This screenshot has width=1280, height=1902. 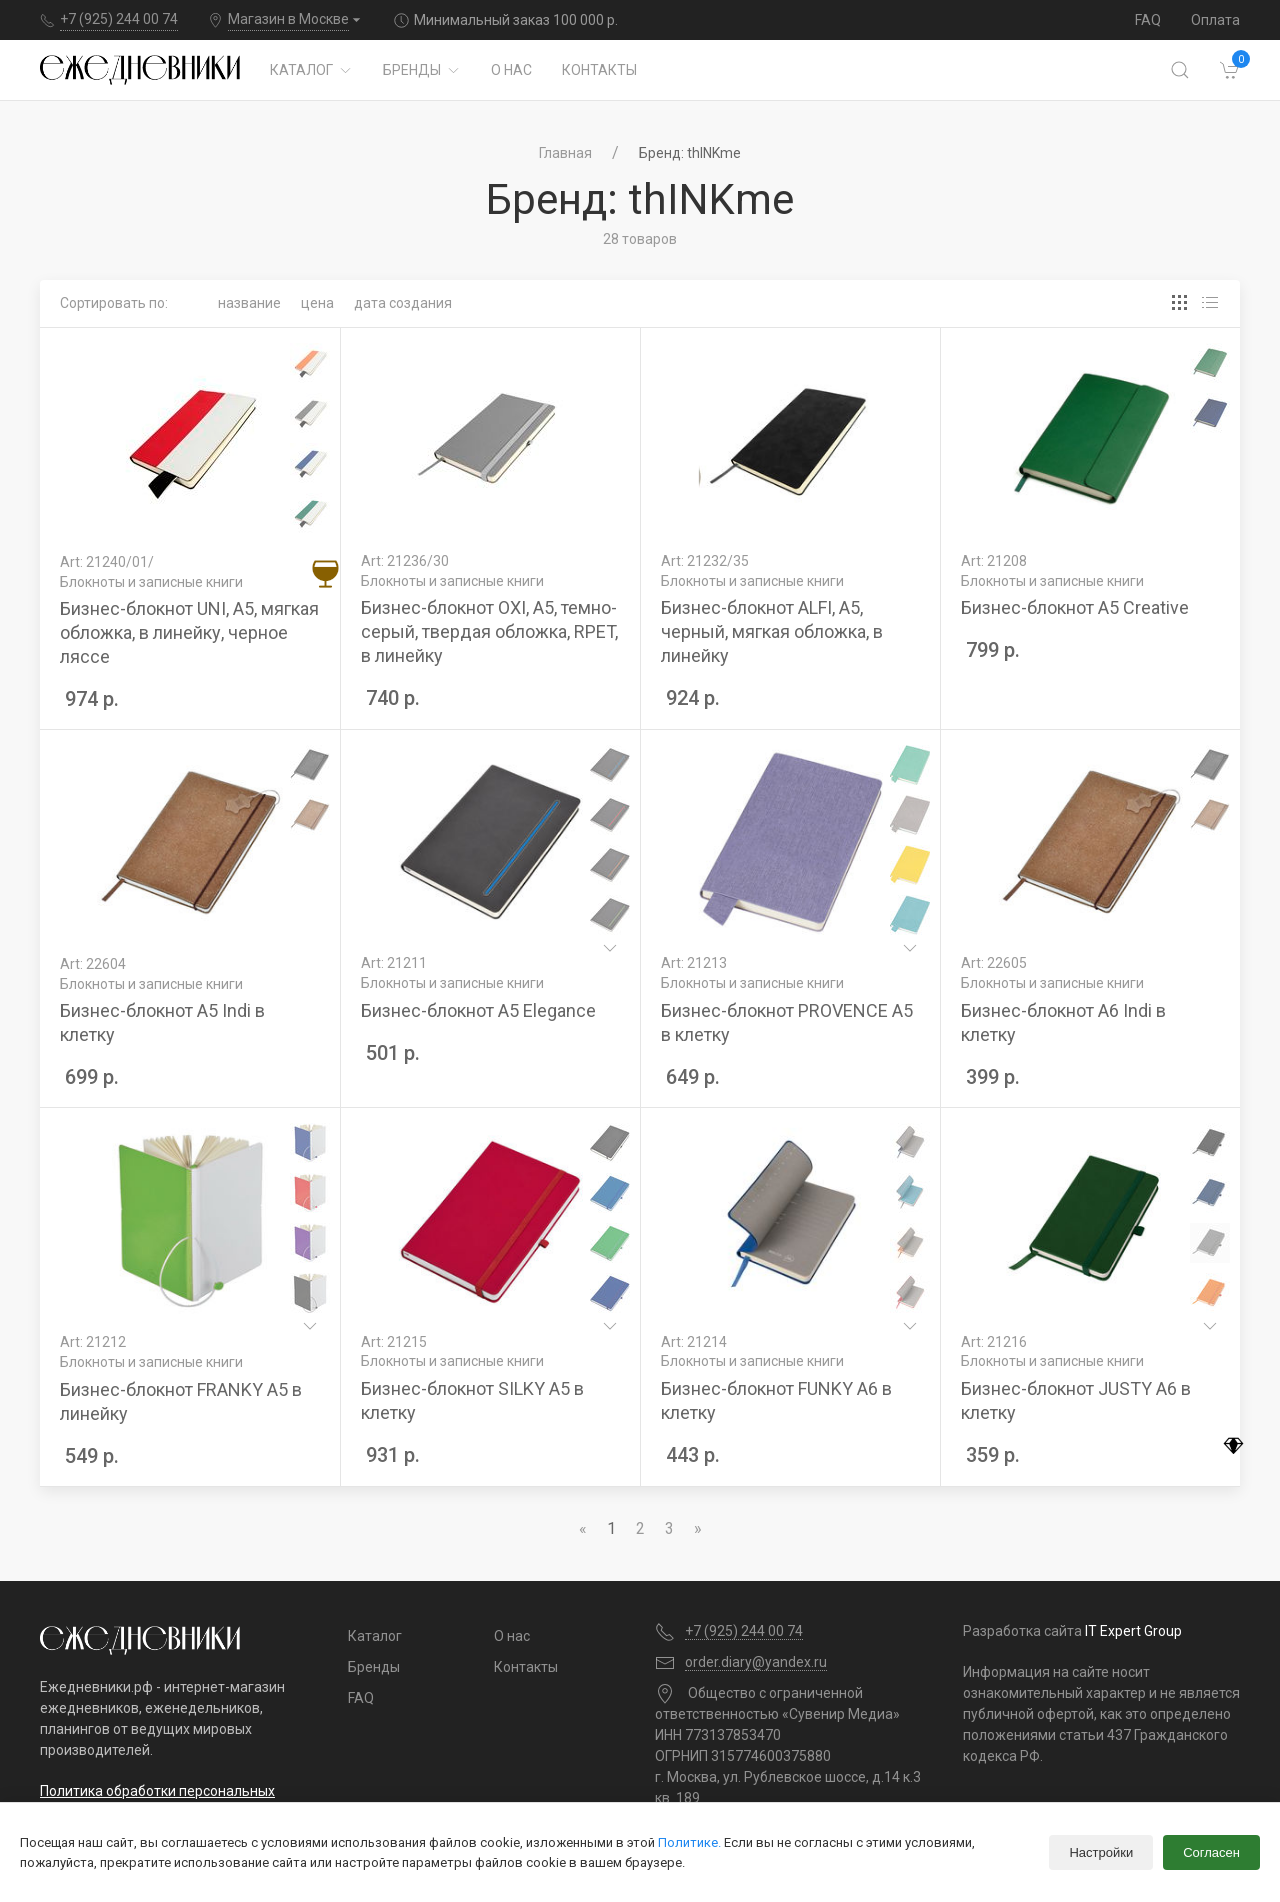 I want to click on open Sketch design application, so click(x=1233, y=1445).